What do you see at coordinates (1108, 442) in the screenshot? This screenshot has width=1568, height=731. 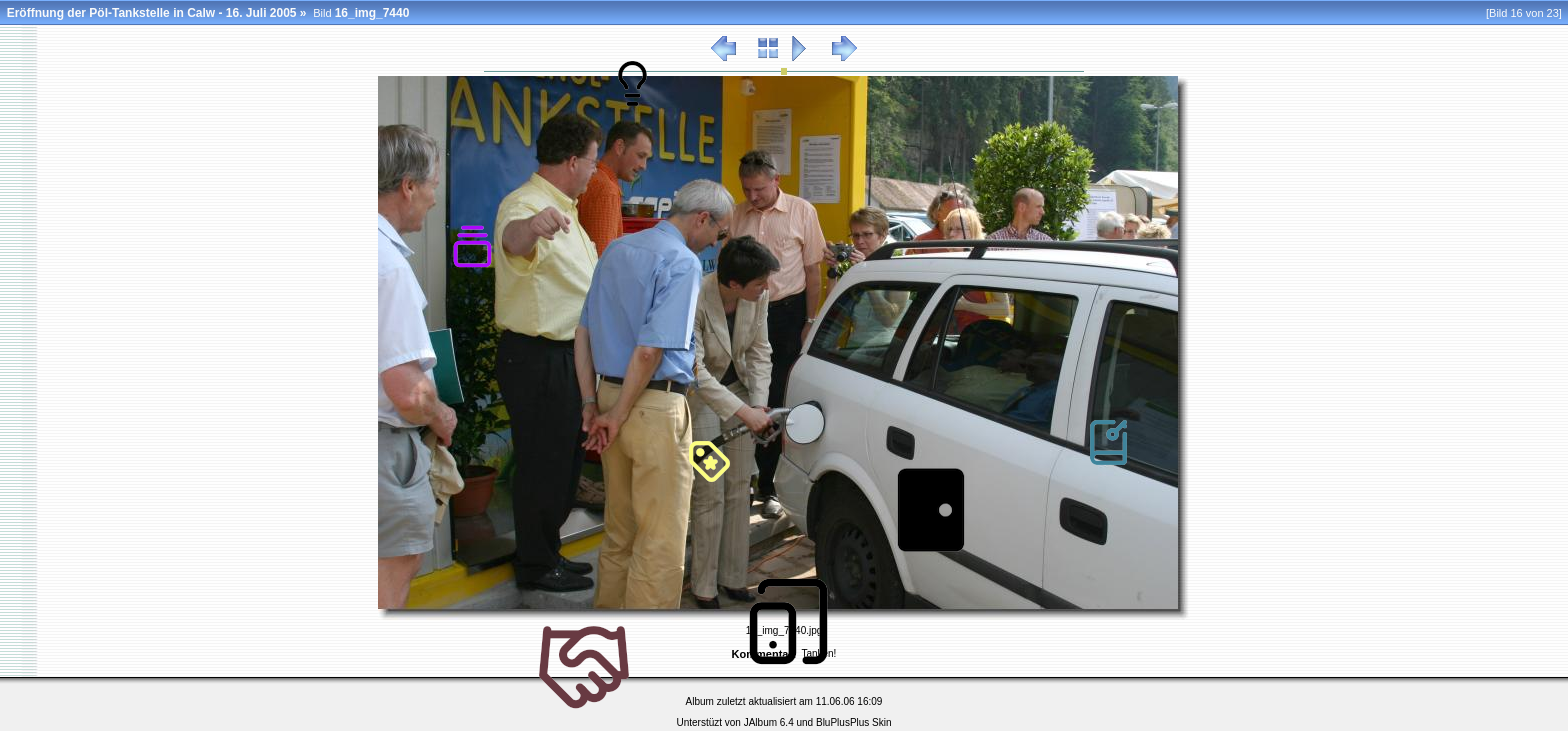 I see `access encrypted or password-protected documents` at bounding box center [1108, 442].